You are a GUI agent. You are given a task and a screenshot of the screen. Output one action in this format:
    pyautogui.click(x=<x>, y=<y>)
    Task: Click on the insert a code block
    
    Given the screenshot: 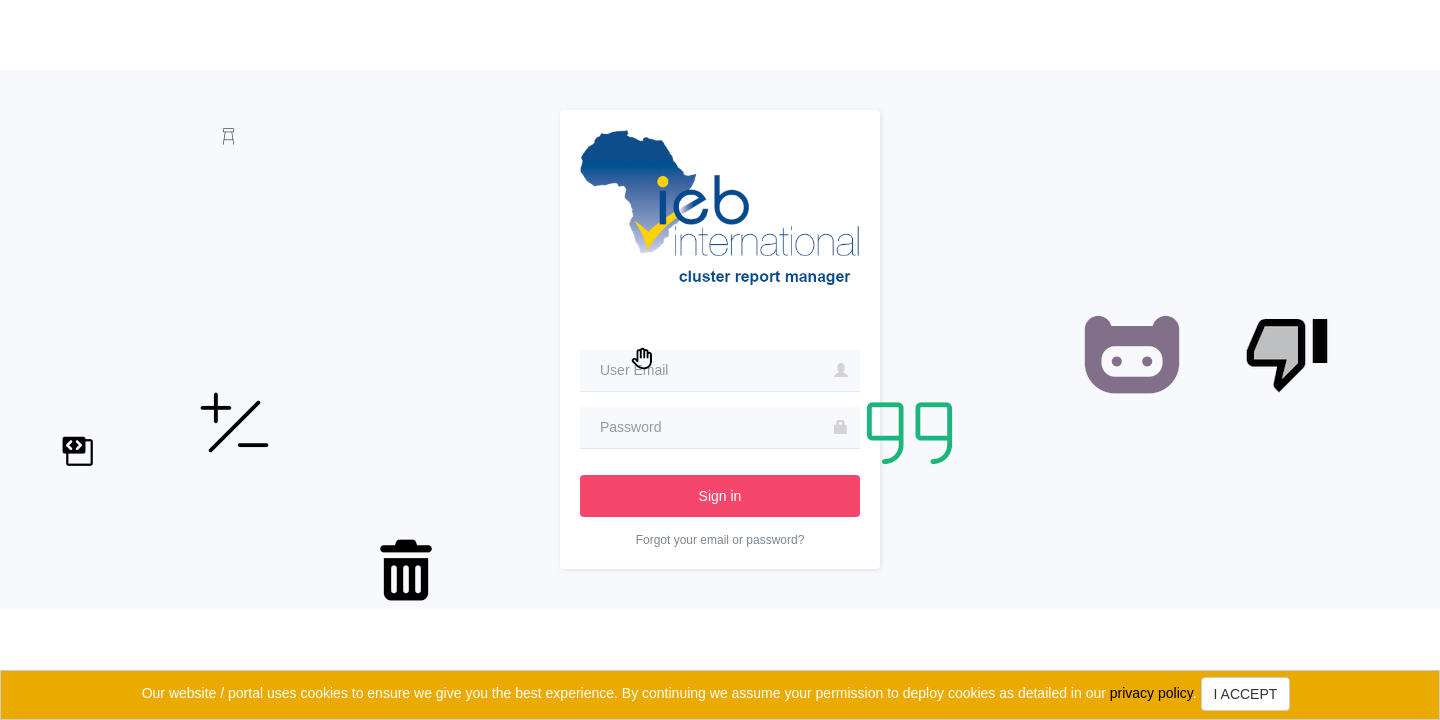 What is the action you would take?
    pyautogui.click(x=79, y=452)
    